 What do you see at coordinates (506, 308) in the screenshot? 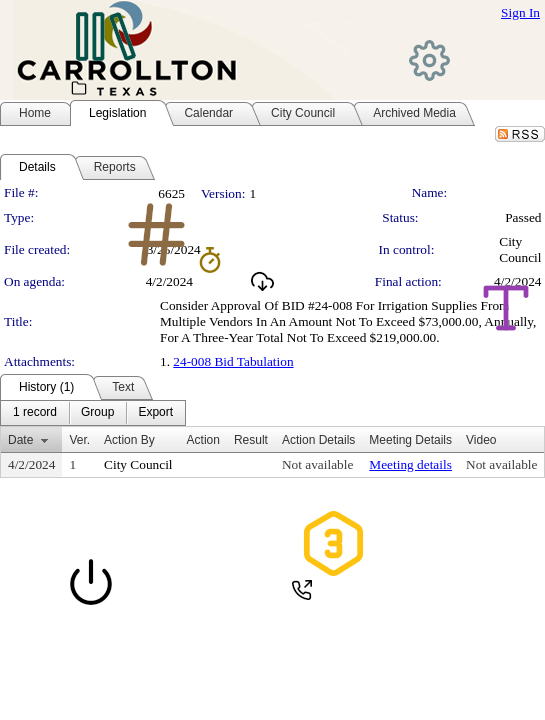
I see `access text formatting options` at bounding box center [506, 308].